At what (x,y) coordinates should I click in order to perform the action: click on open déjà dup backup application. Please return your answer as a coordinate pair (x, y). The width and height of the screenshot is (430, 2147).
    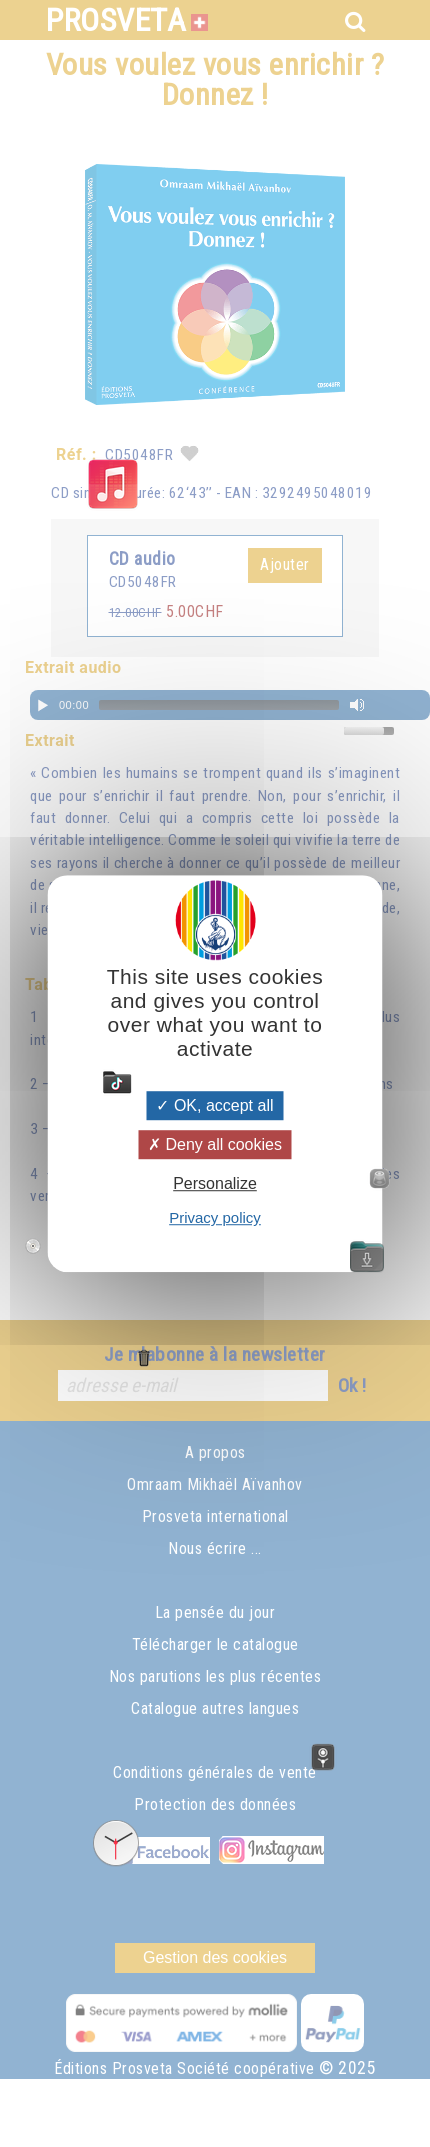
    Looking at the image, I should click on (323, 1757).